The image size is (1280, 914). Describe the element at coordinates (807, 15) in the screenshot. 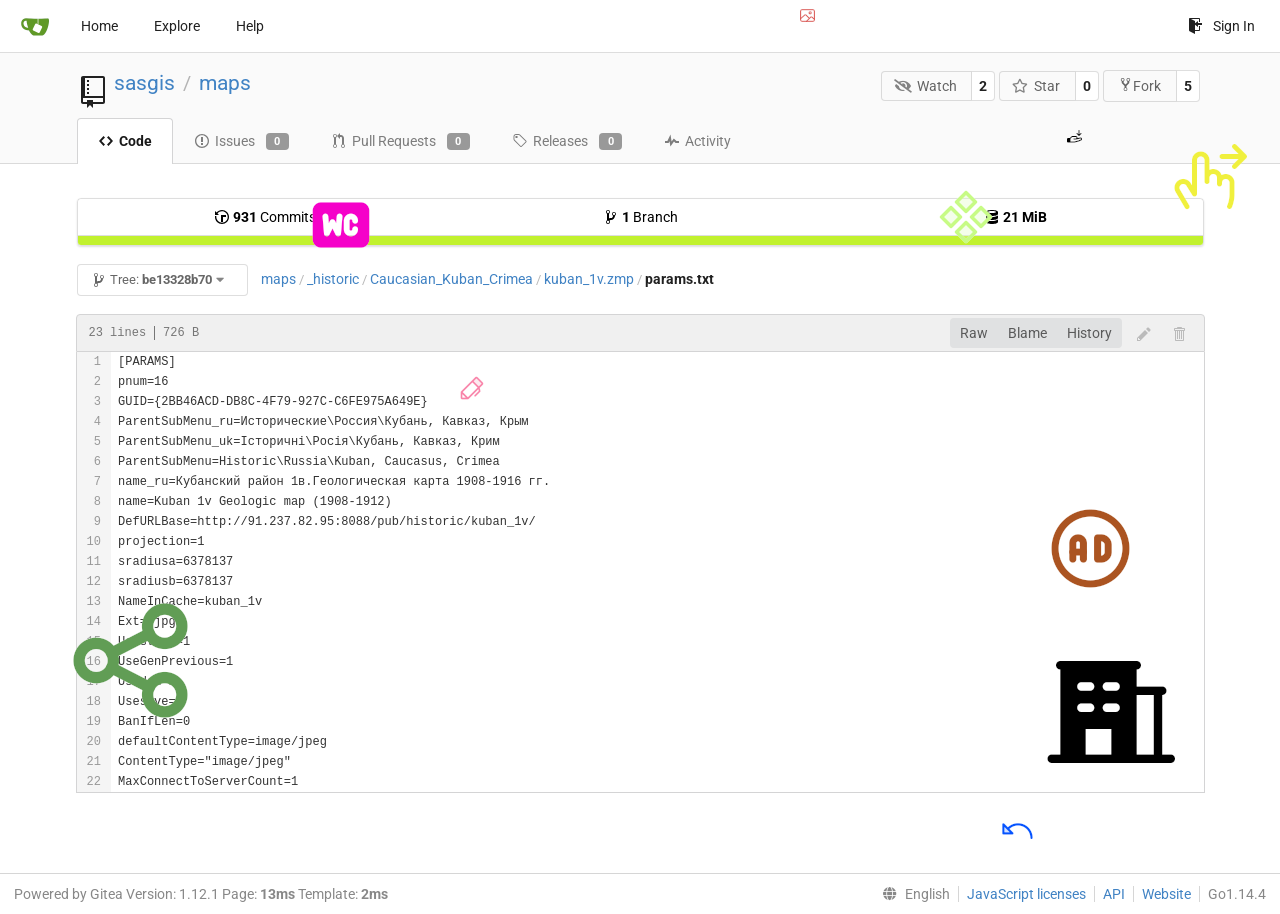

I see `view image or photo` at that location.